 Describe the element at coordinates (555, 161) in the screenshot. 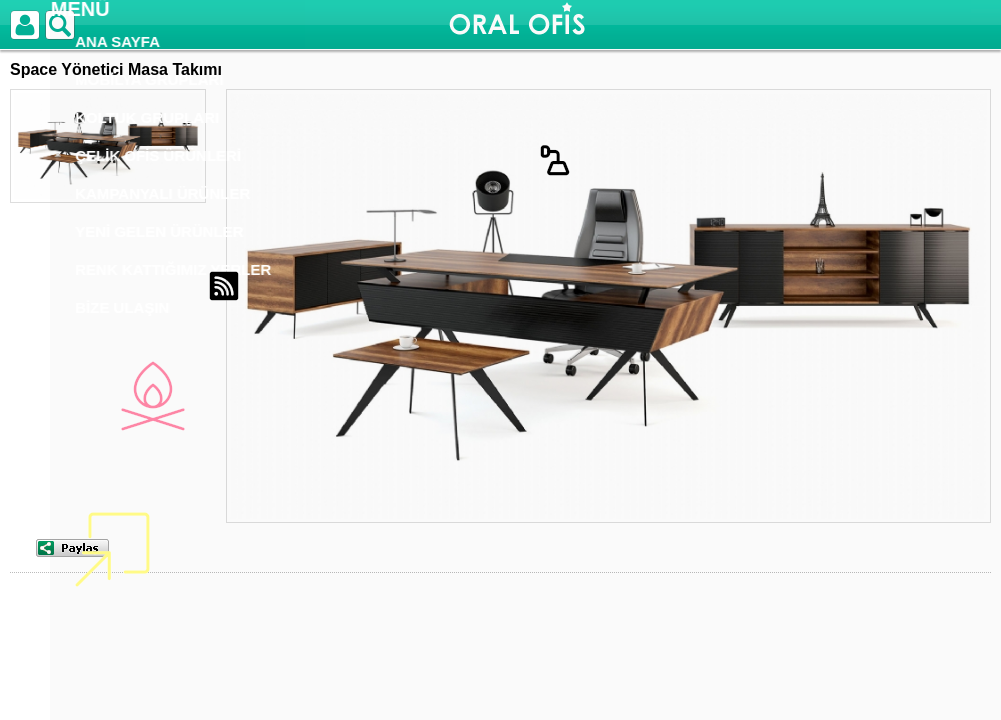

I see `toggle wall lamp or sconce lighting` at that location.